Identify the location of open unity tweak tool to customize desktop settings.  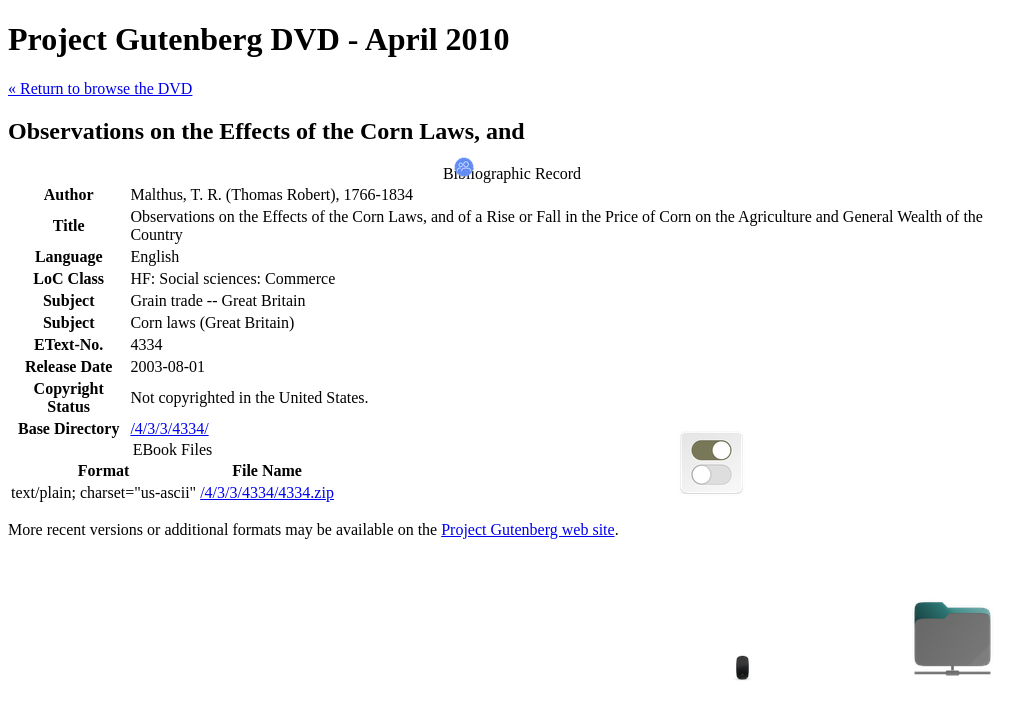
(711, 462).